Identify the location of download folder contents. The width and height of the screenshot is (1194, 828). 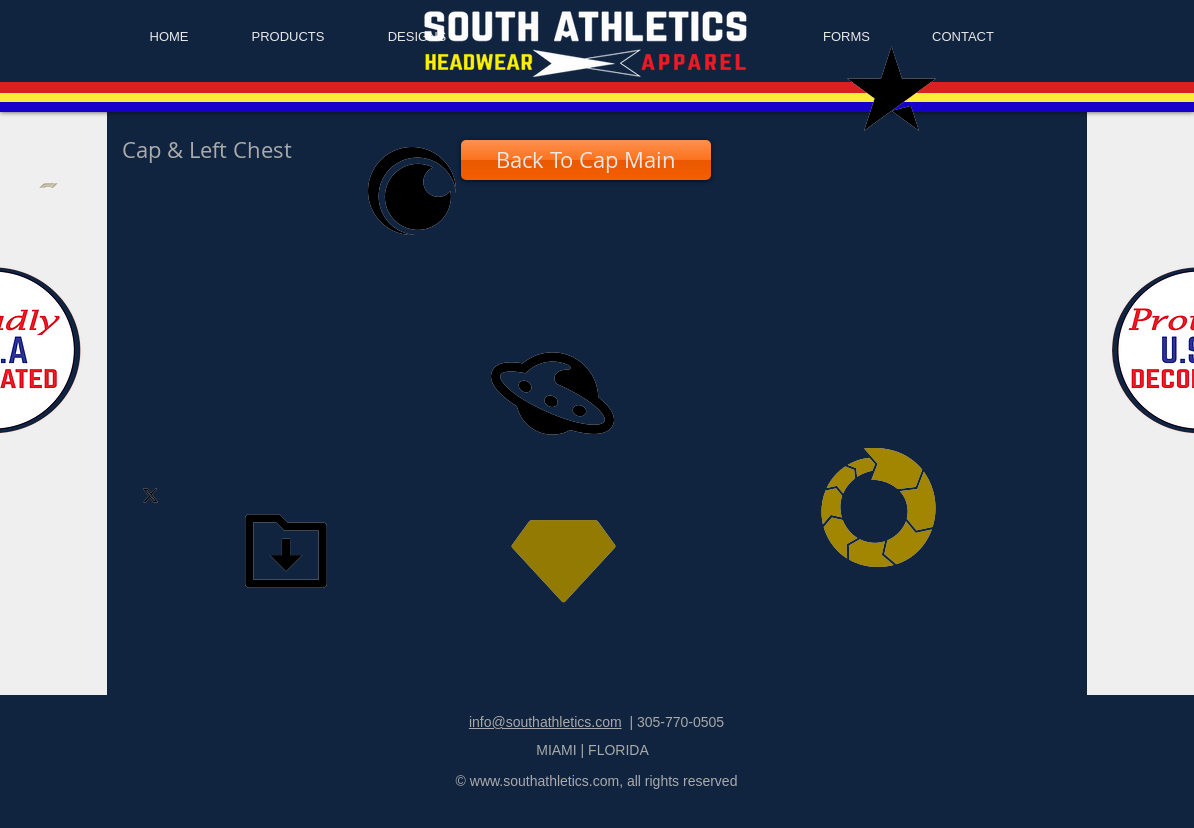
(286, 551).